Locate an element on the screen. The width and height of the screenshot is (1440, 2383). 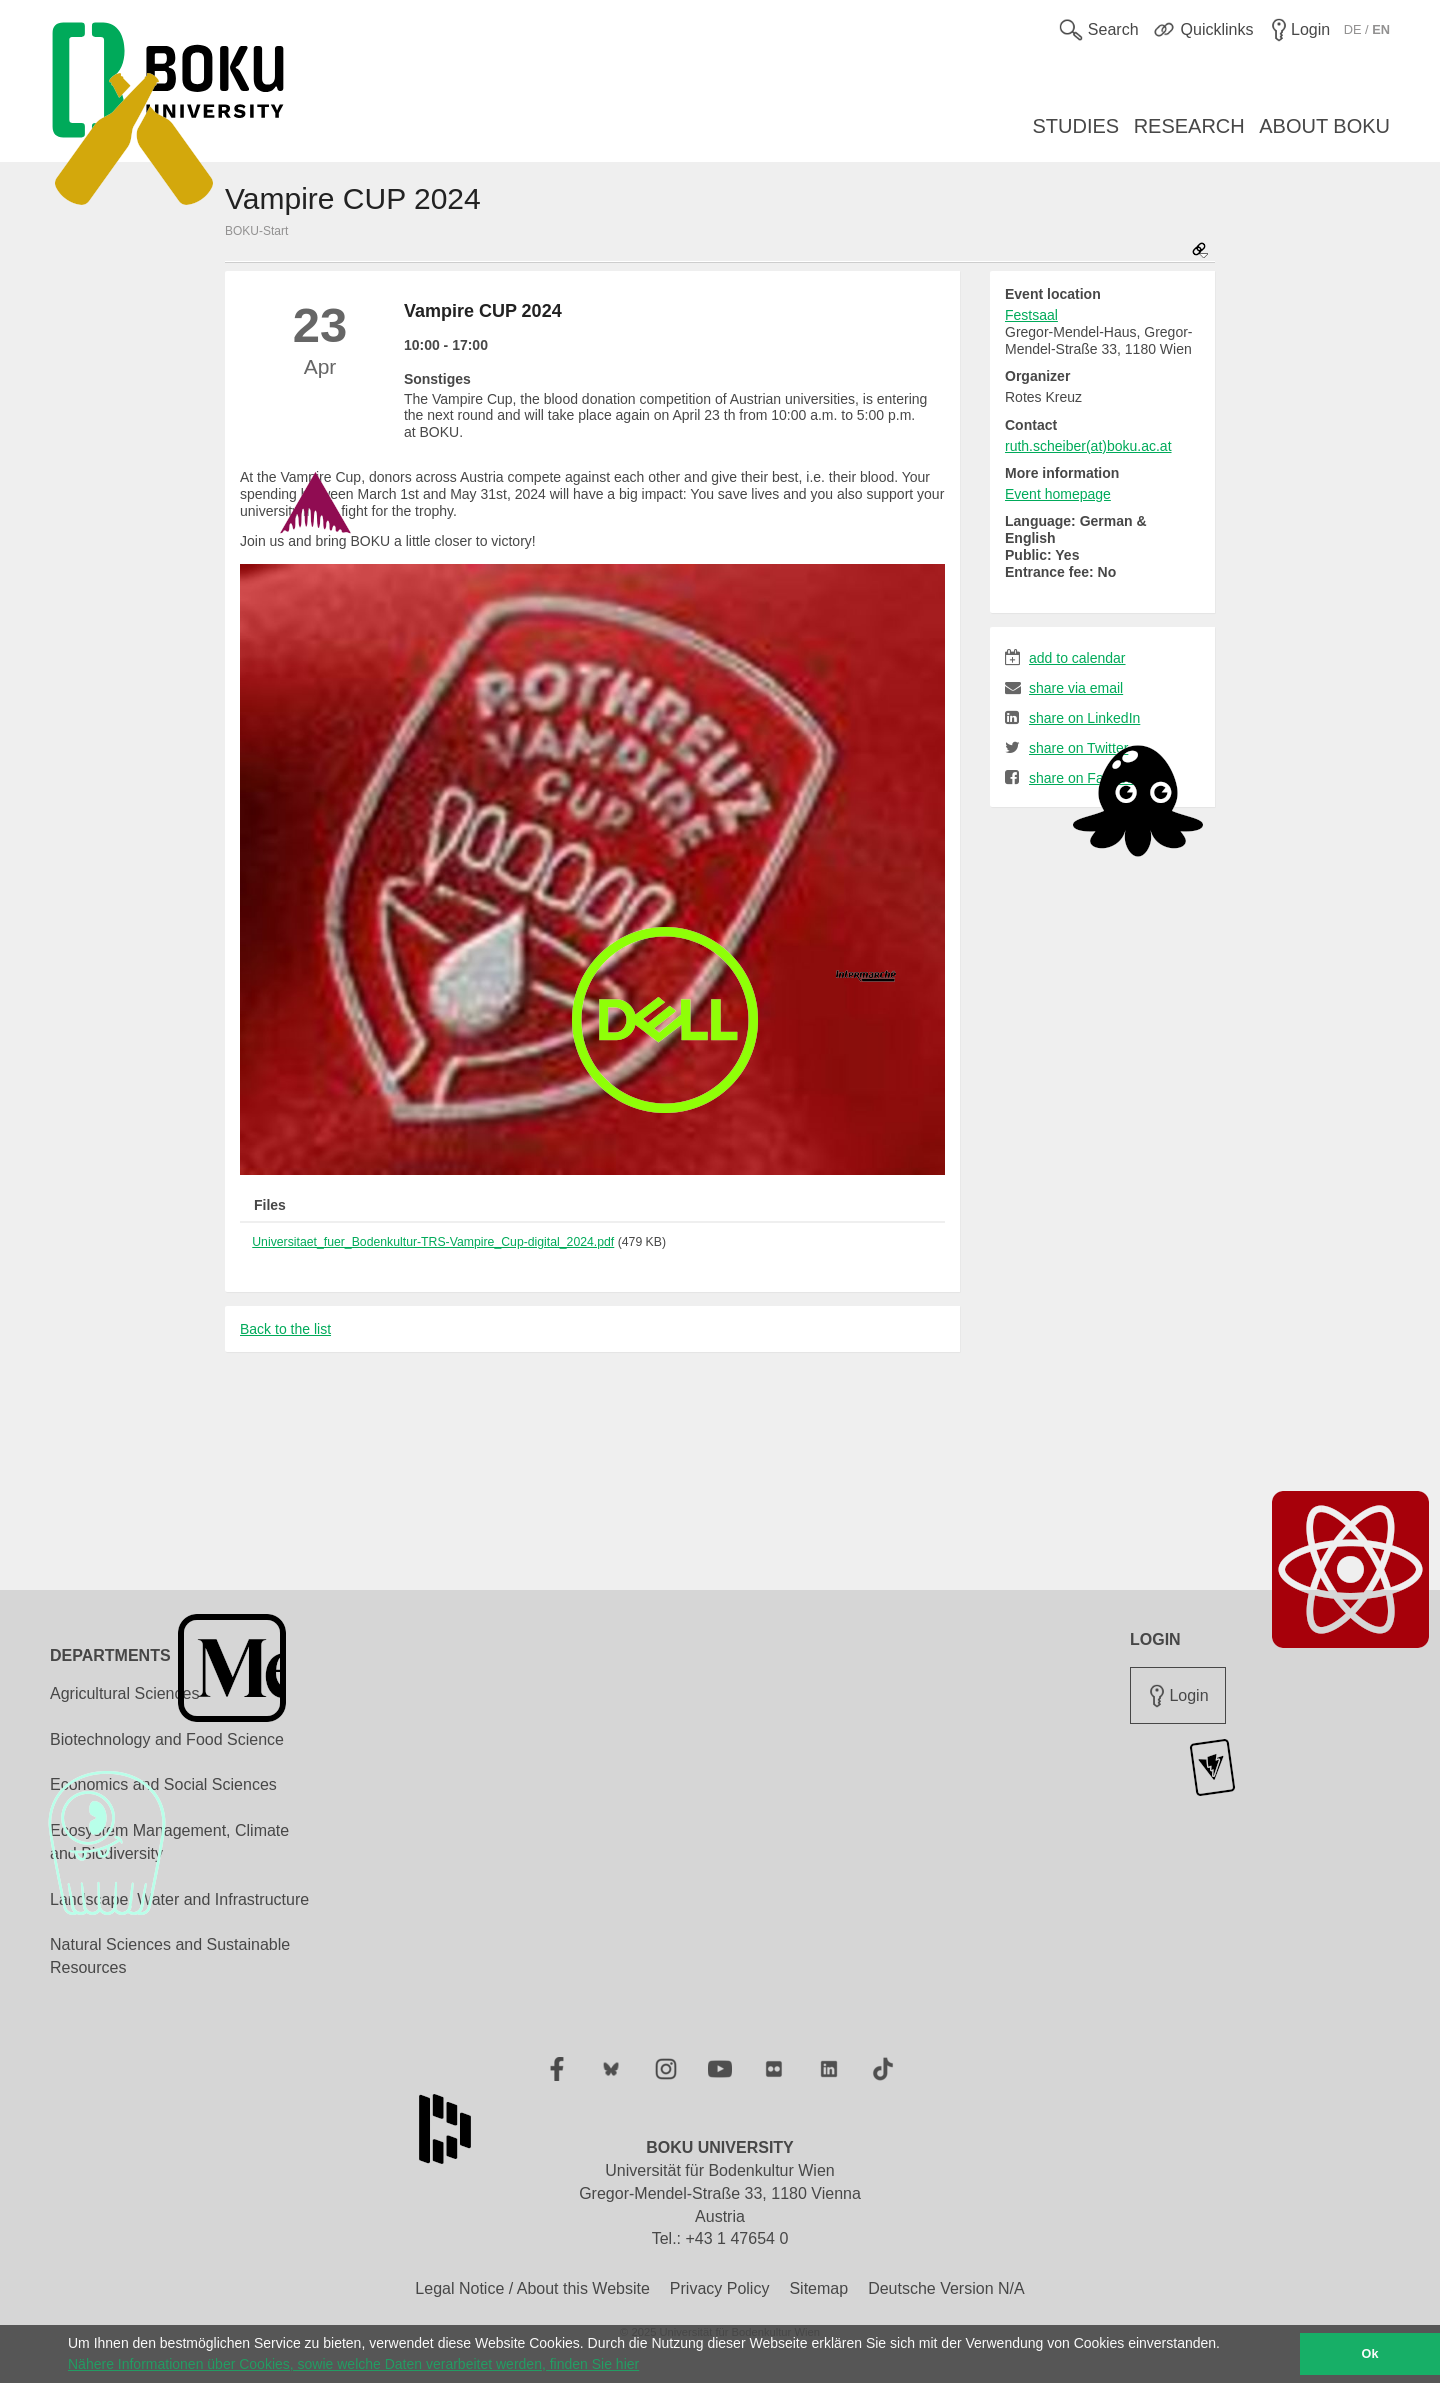
ScyllaDB logo is located at coordinates (107, 1843).